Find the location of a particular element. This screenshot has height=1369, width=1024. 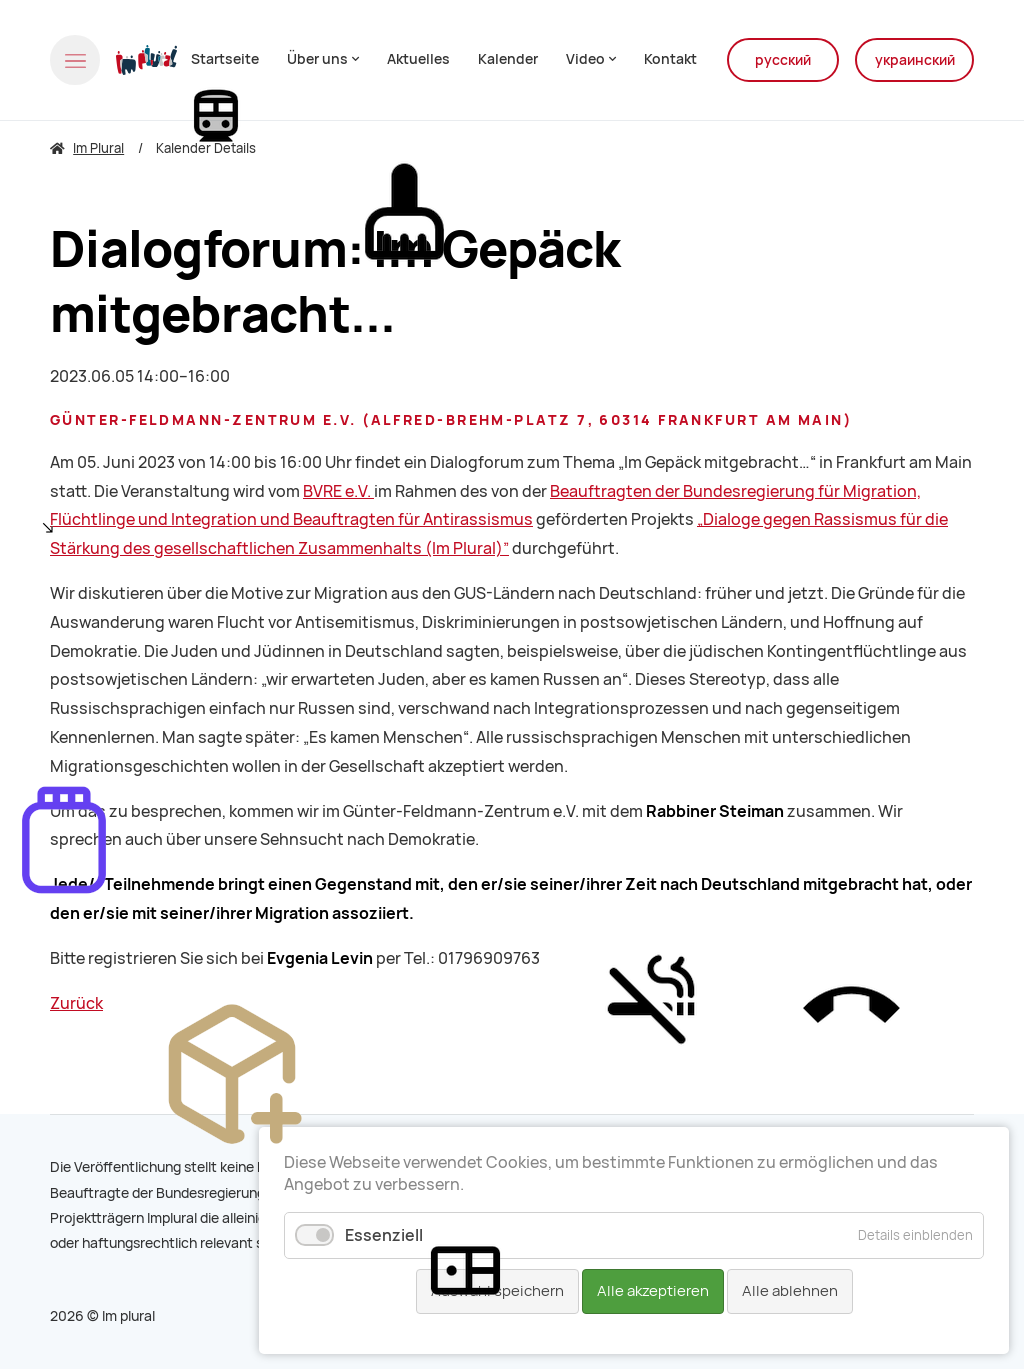

get subway or metro directions is located at coordinates (216, 117).